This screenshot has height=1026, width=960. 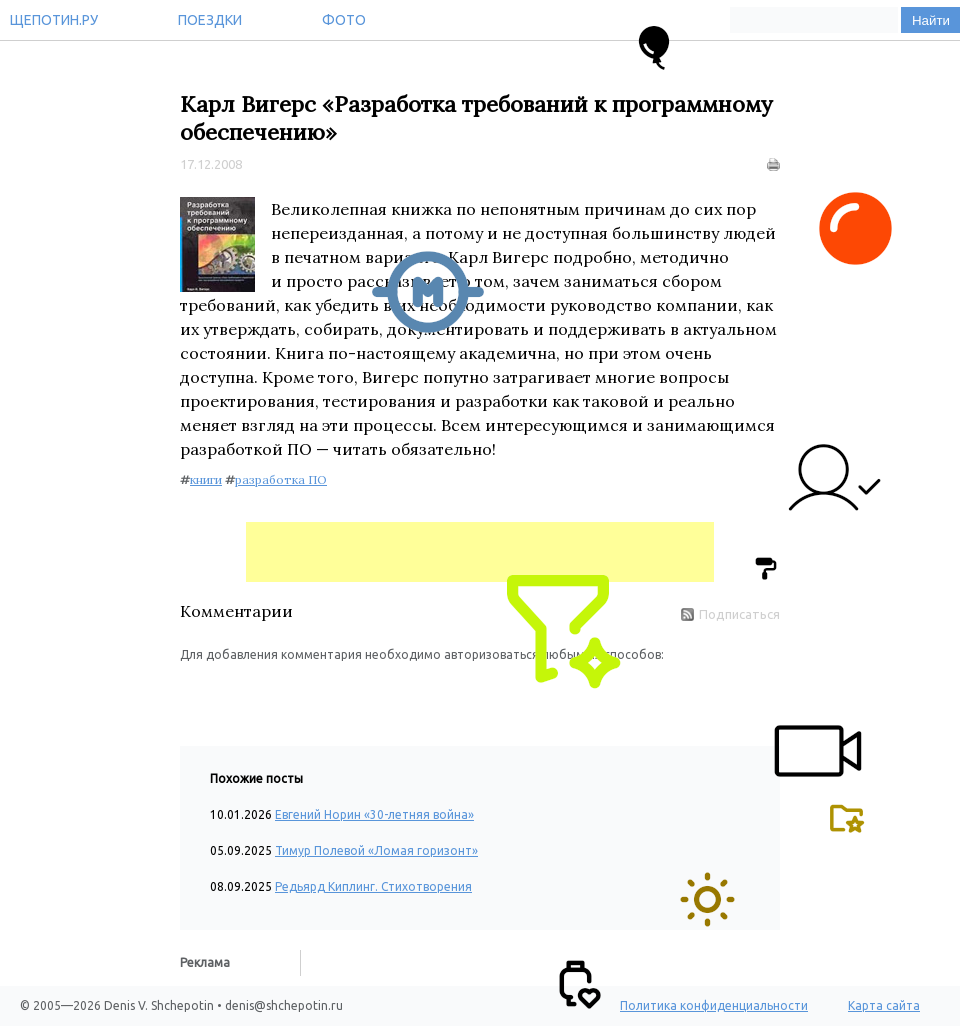 I want to click on apply smart or AI-powered filters, so click(x=558, y=626).